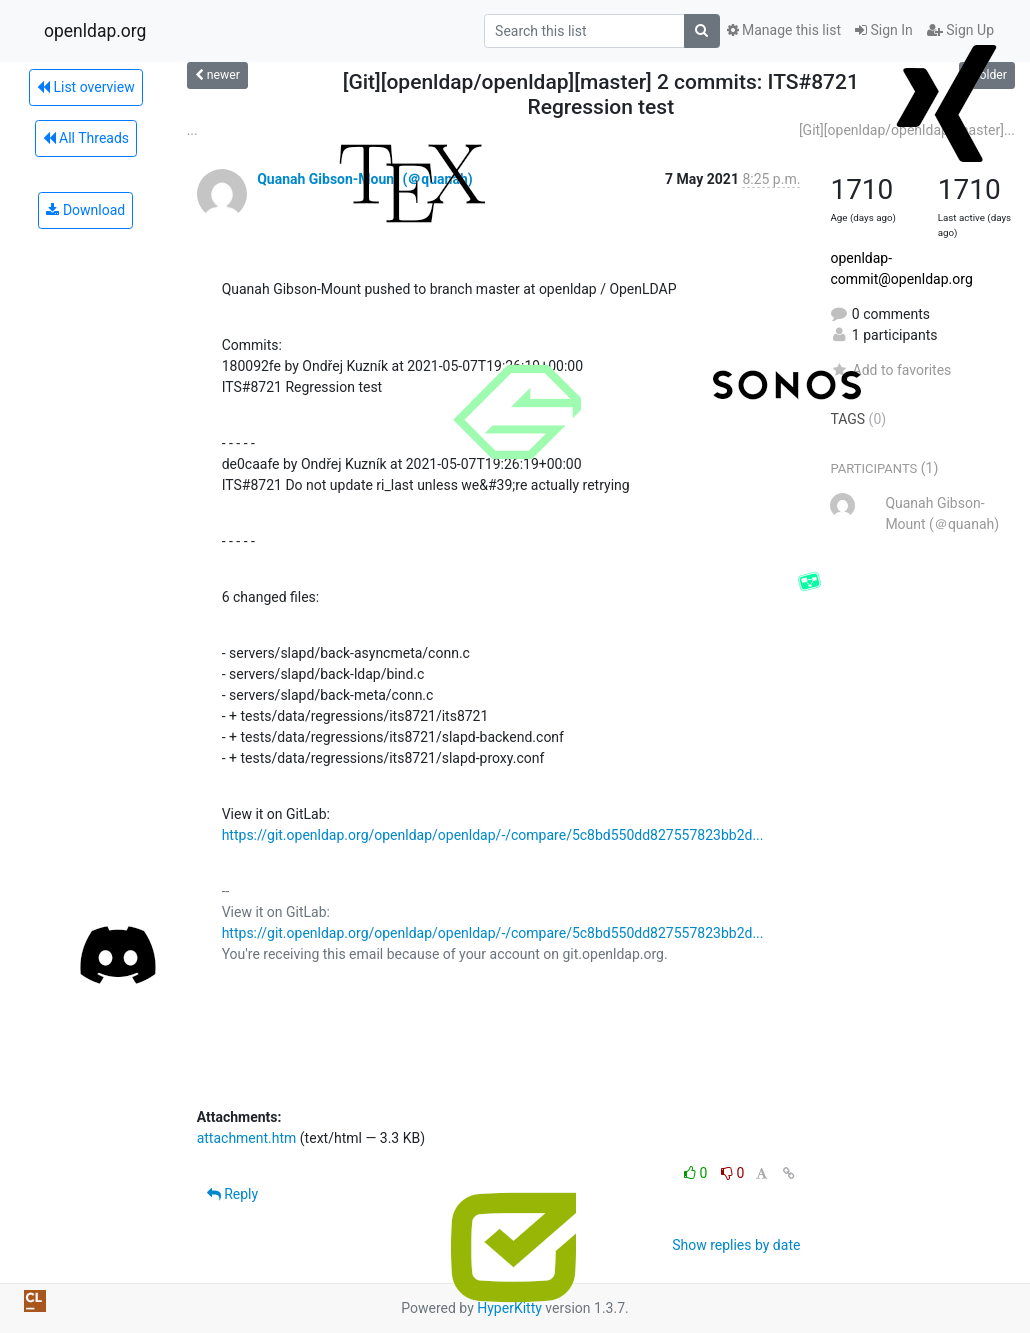 The width and height of the screenshot is (1030, 1333). Describe the element at coordinates (513, 1247) in the screenshot. I see `helpdesk logo - customer support platform` at that location.